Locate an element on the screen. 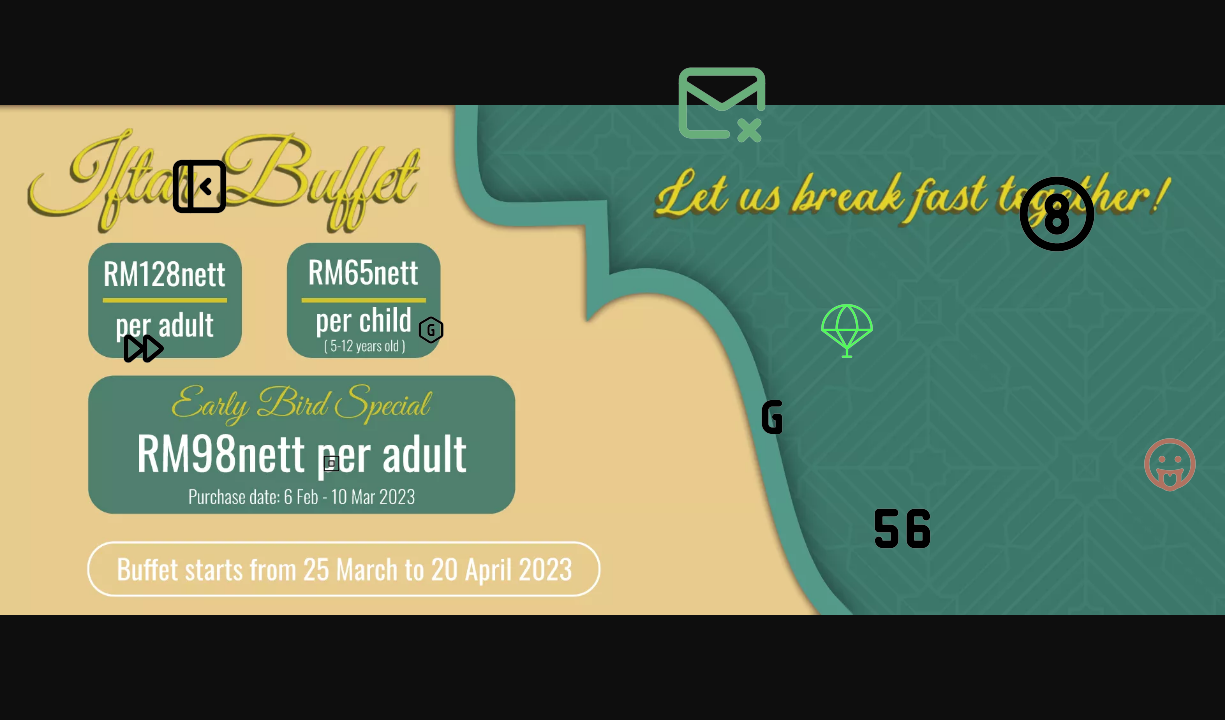 The height and width of the screenshot is (720, 1225). indicates items starting with the letter G is located at coordinates (772, 417).